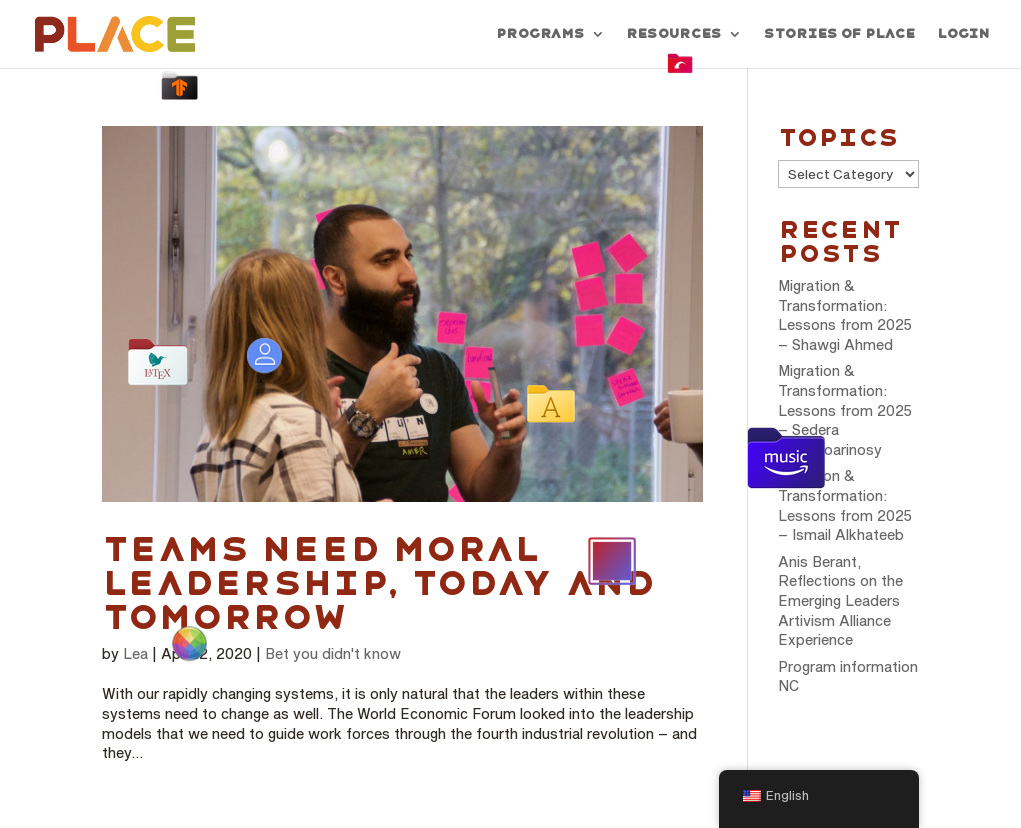 The image size is (1021, 828). What do you see at coordinates (786, 460) in the screenshot?
I see `open folder containing amazon music files` at bounding box center [786, 460].